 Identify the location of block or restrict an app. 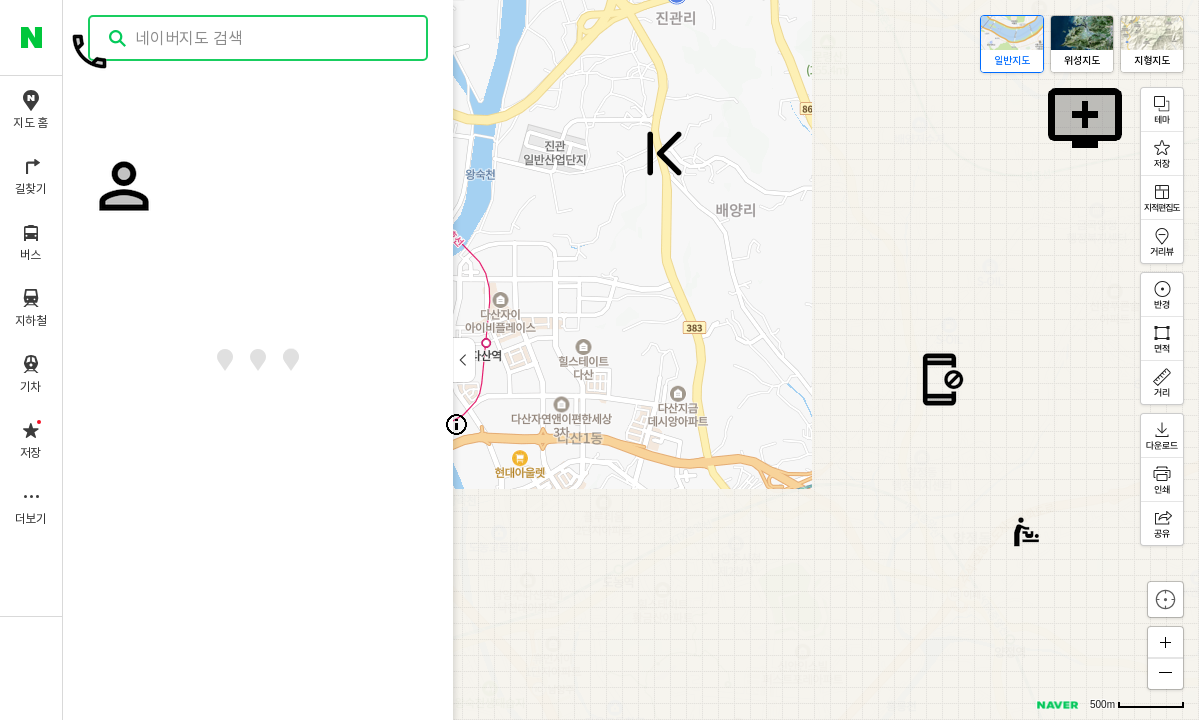
(939, 379).